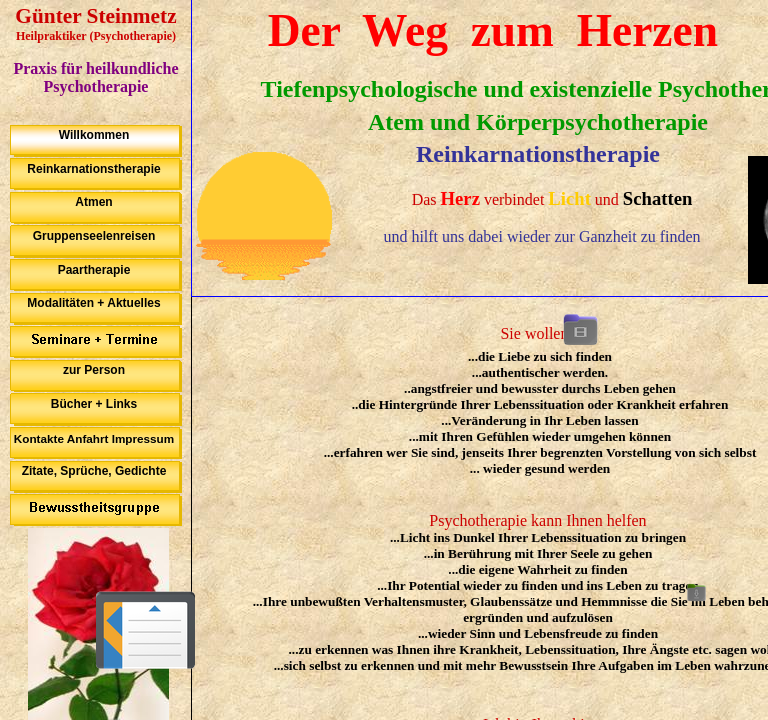 Image resolution: width=768 pixels, height=720 pixels. What do you see at coordinates (696, 592) in the screenshot?
I see `open your downloads folder` at bounding box center [696, 592].